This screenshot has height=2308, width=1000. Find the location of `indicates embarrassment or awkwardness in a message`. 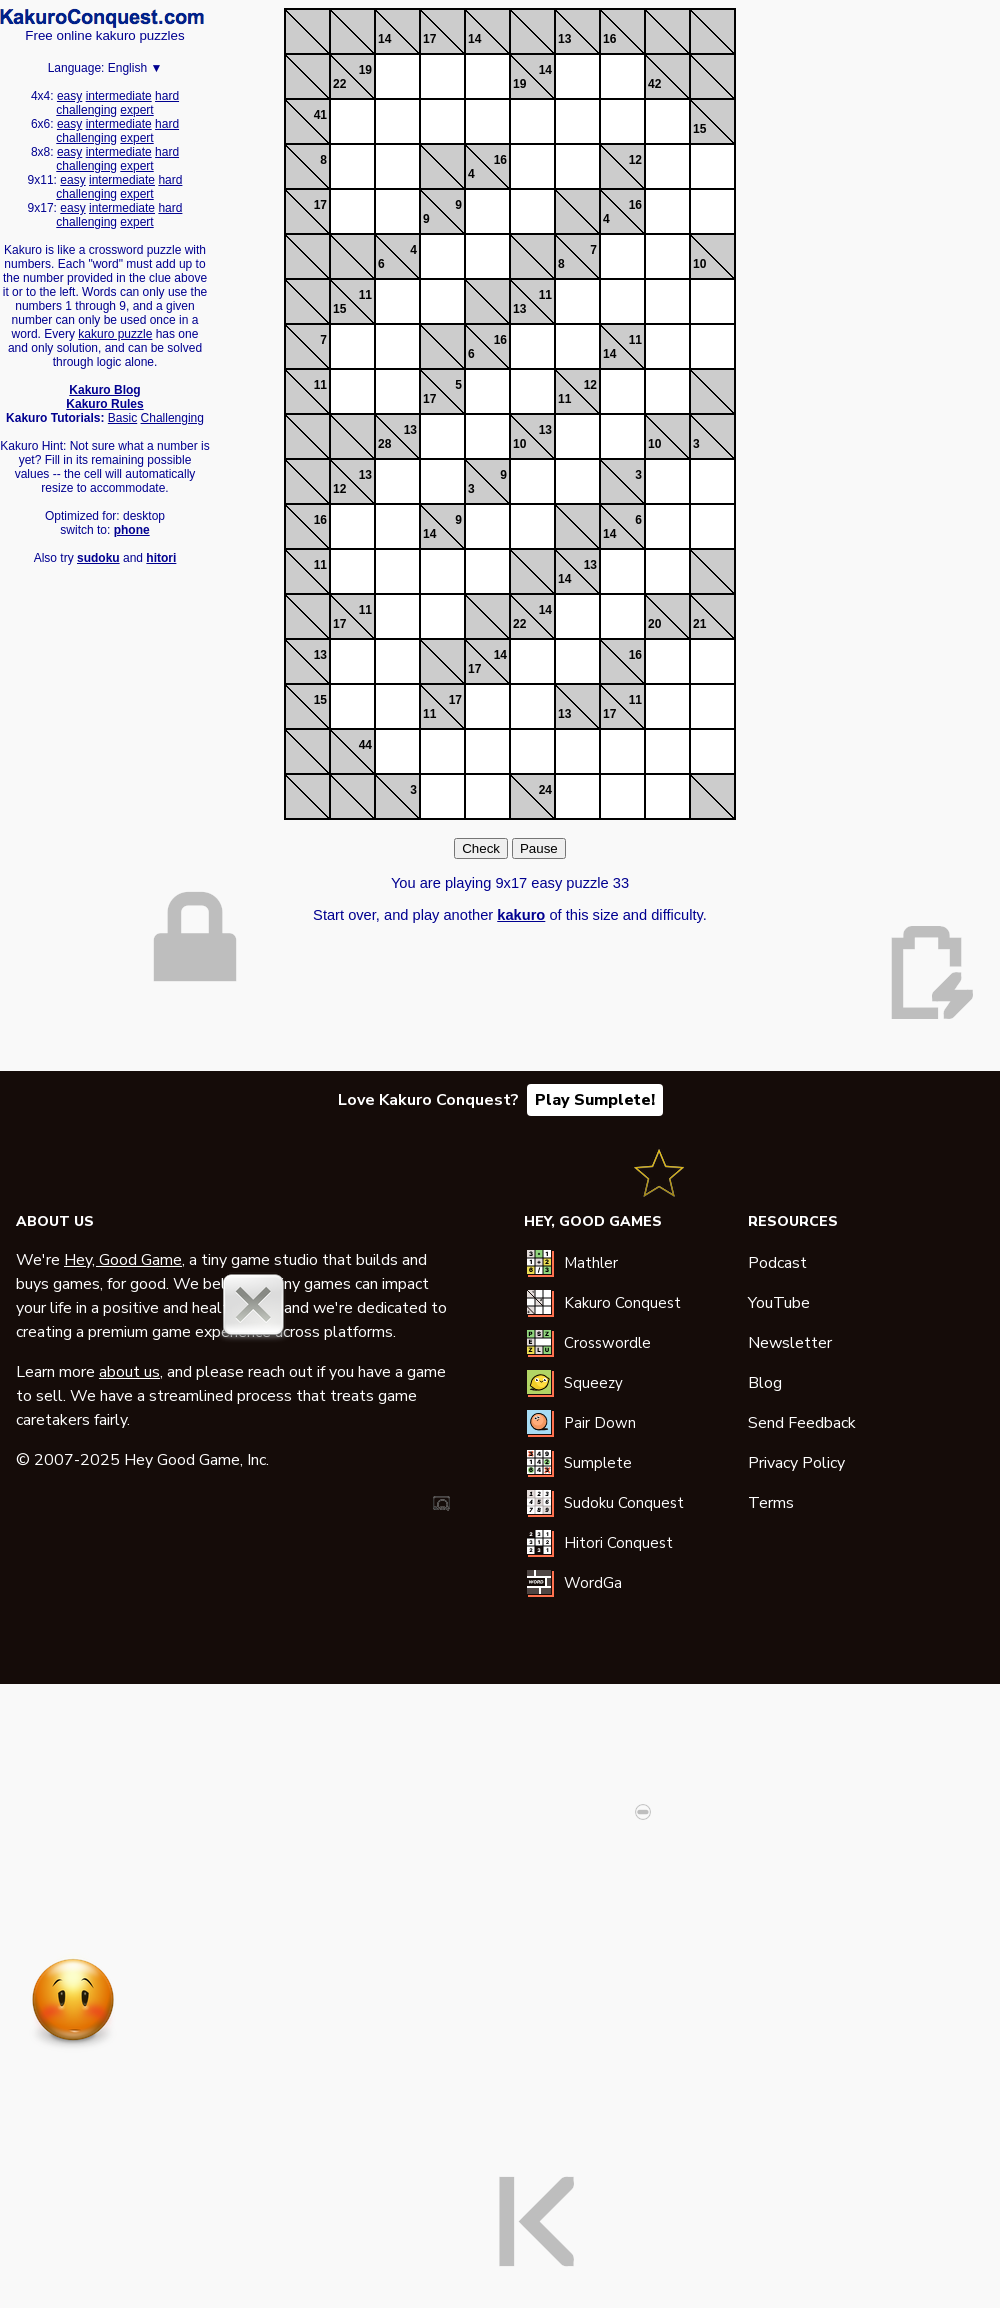

indicates embarrassment or awkwardness in a message is located at coordinates (73, 2003).